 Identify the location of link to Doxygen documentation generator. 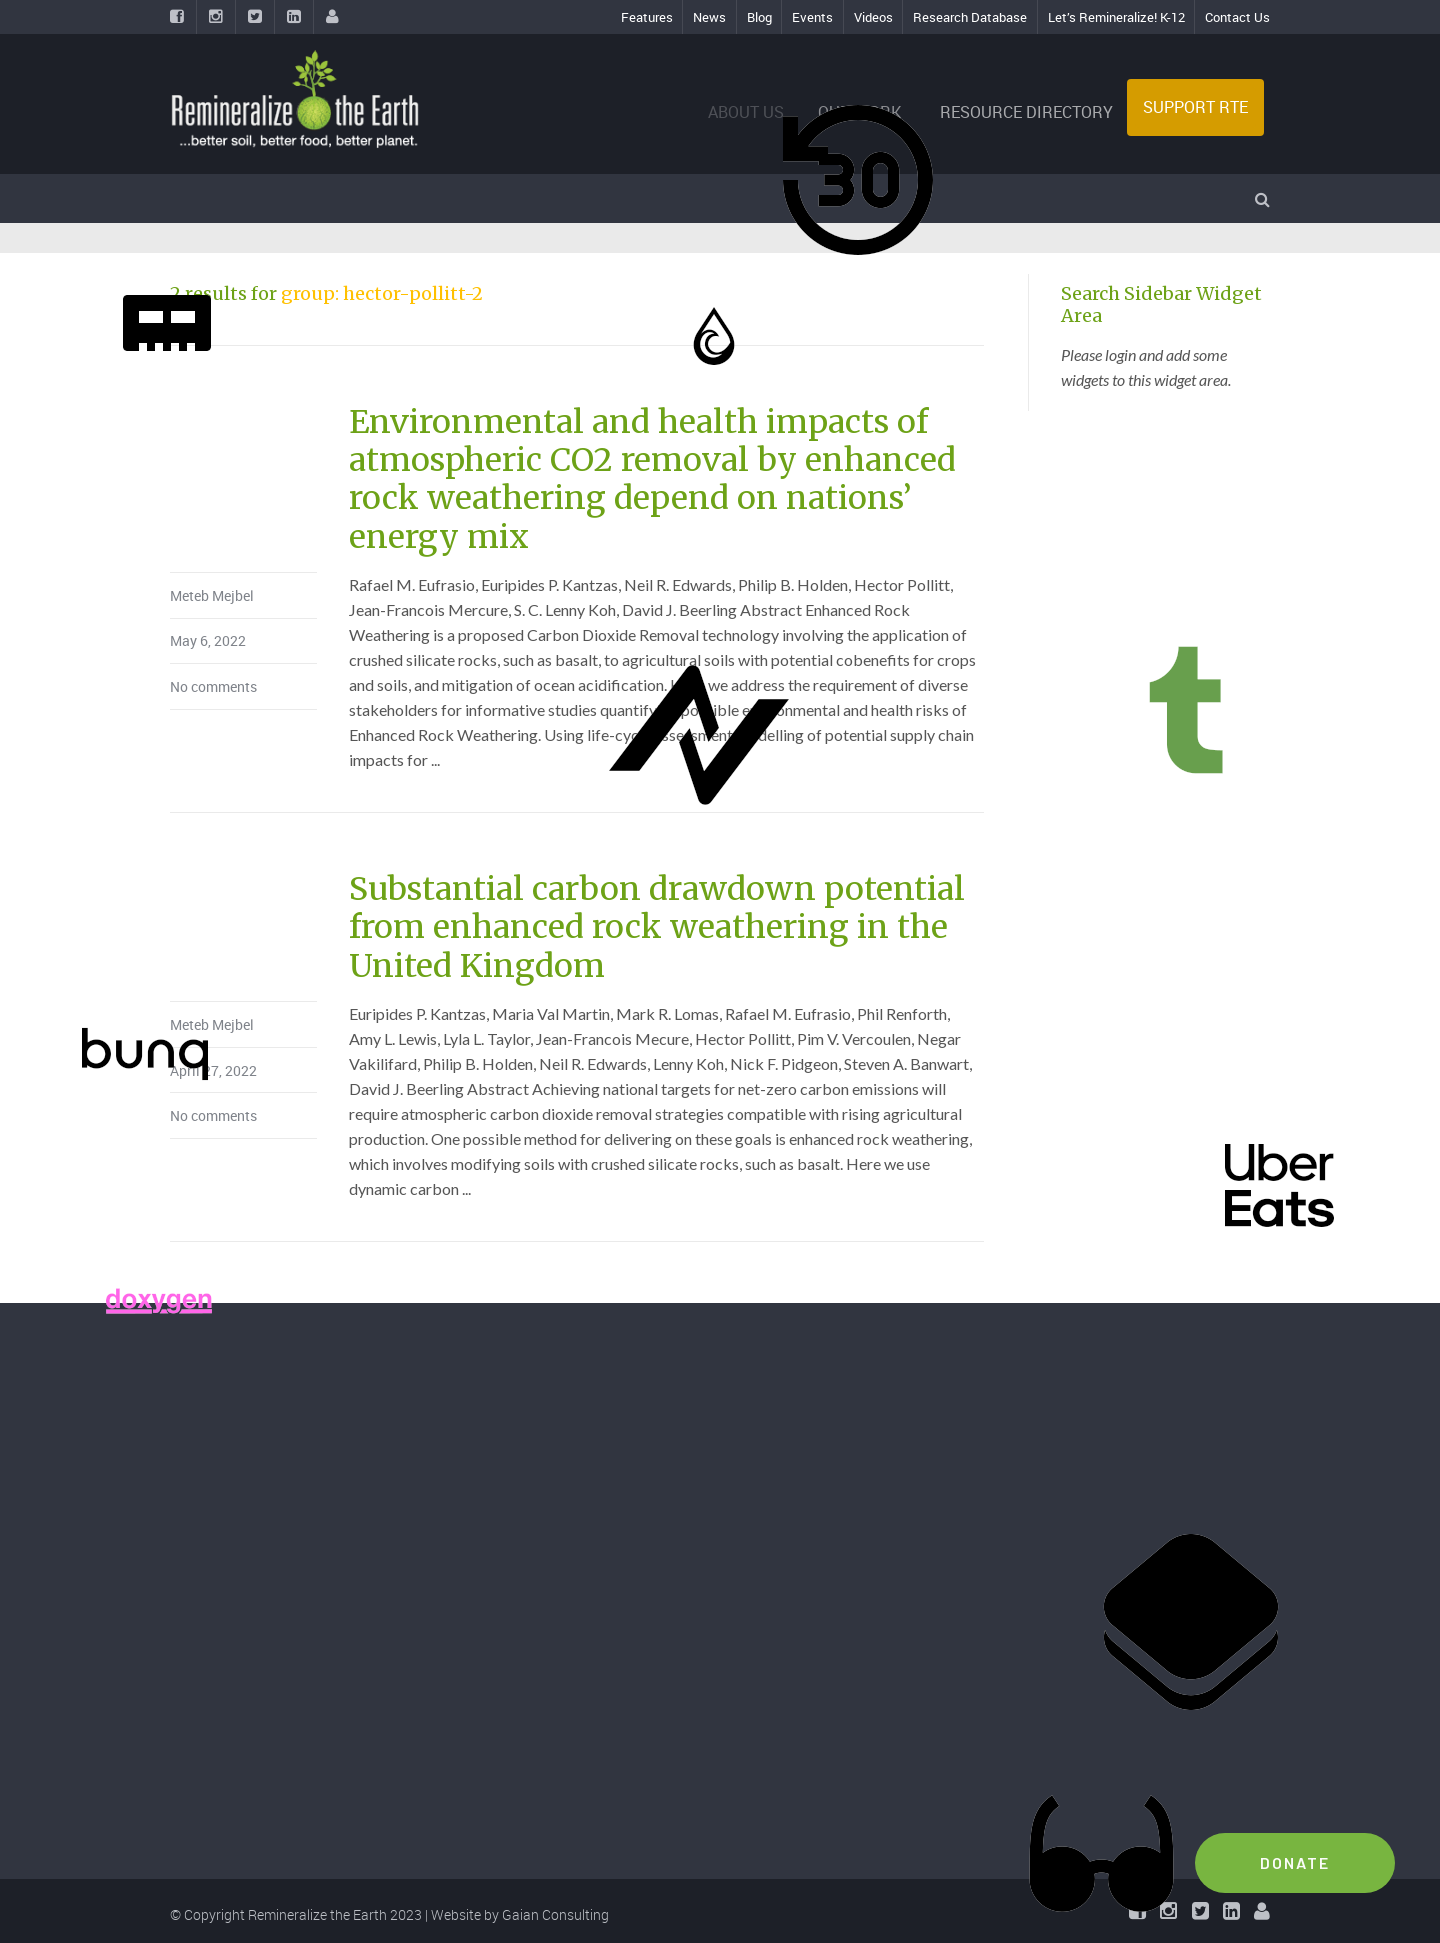
(159, 1301).